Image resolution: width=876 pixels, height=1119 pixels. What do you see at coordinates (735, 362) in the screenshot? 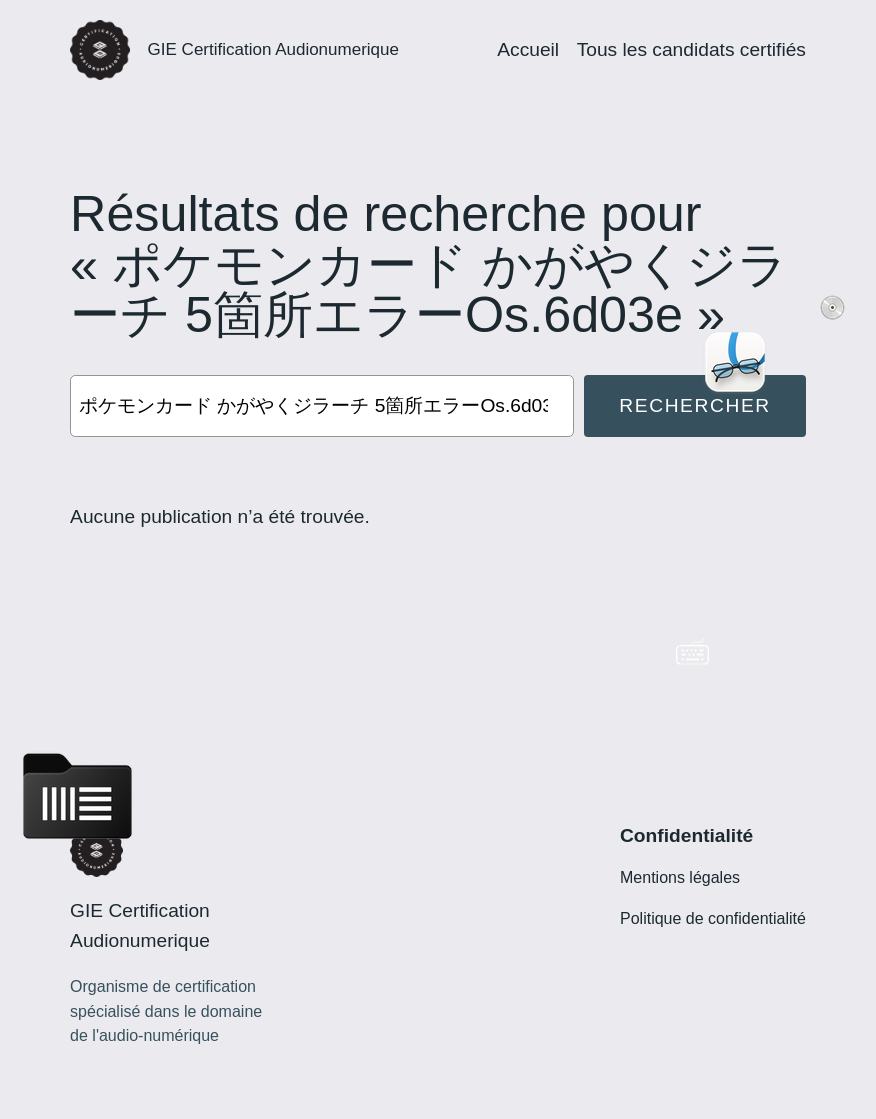
I see `open okular document viewer` at bounding box center [735, 362].